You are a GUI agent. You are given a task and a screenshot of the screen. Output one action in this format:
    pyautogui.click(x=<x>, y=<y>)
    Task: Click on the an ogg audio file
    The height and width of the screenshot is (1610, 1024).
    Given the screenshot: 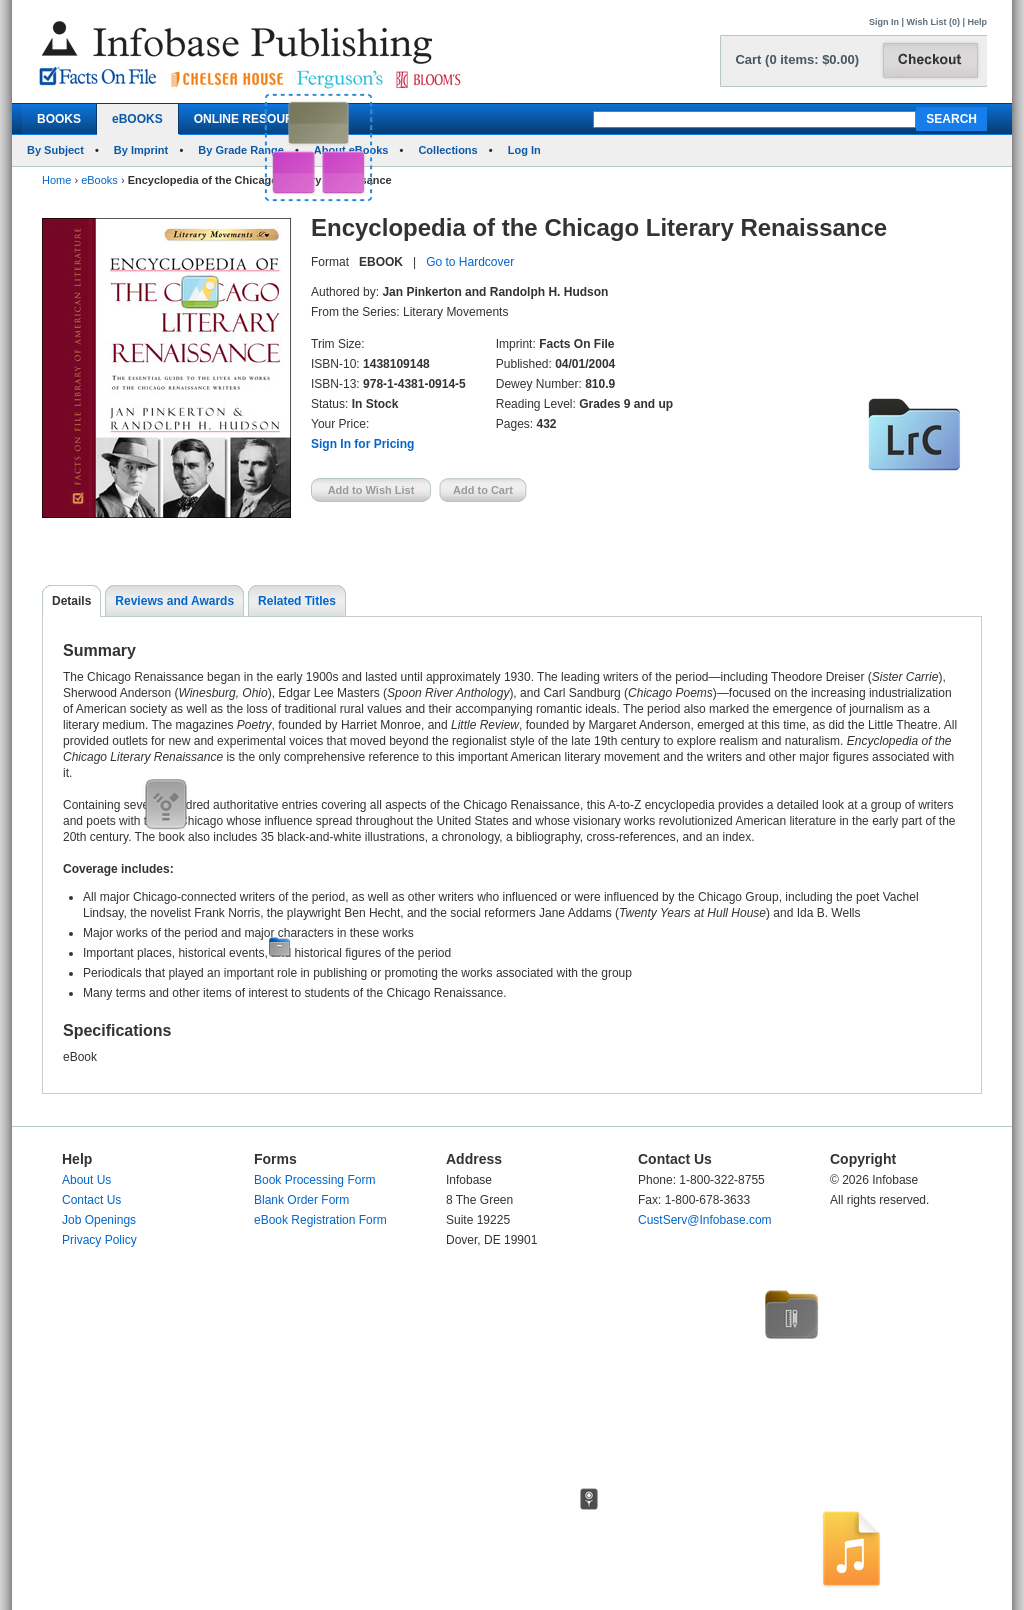 What is the action you would take?
    pyautogui.click(x=851, y=1548)
    